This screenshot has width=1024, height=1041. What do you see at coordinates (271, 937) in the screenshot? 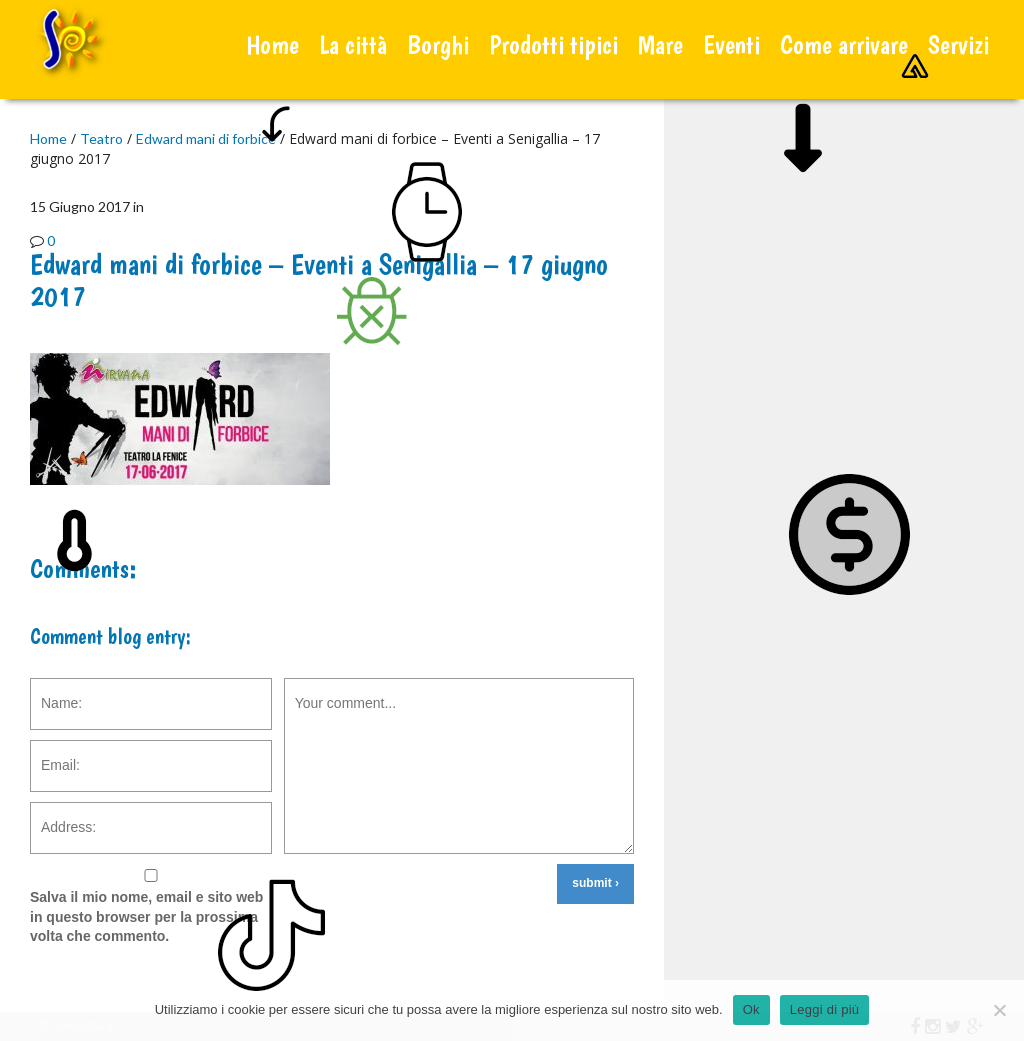
I see `open the TikTok app` at bounding box center [271, 937].